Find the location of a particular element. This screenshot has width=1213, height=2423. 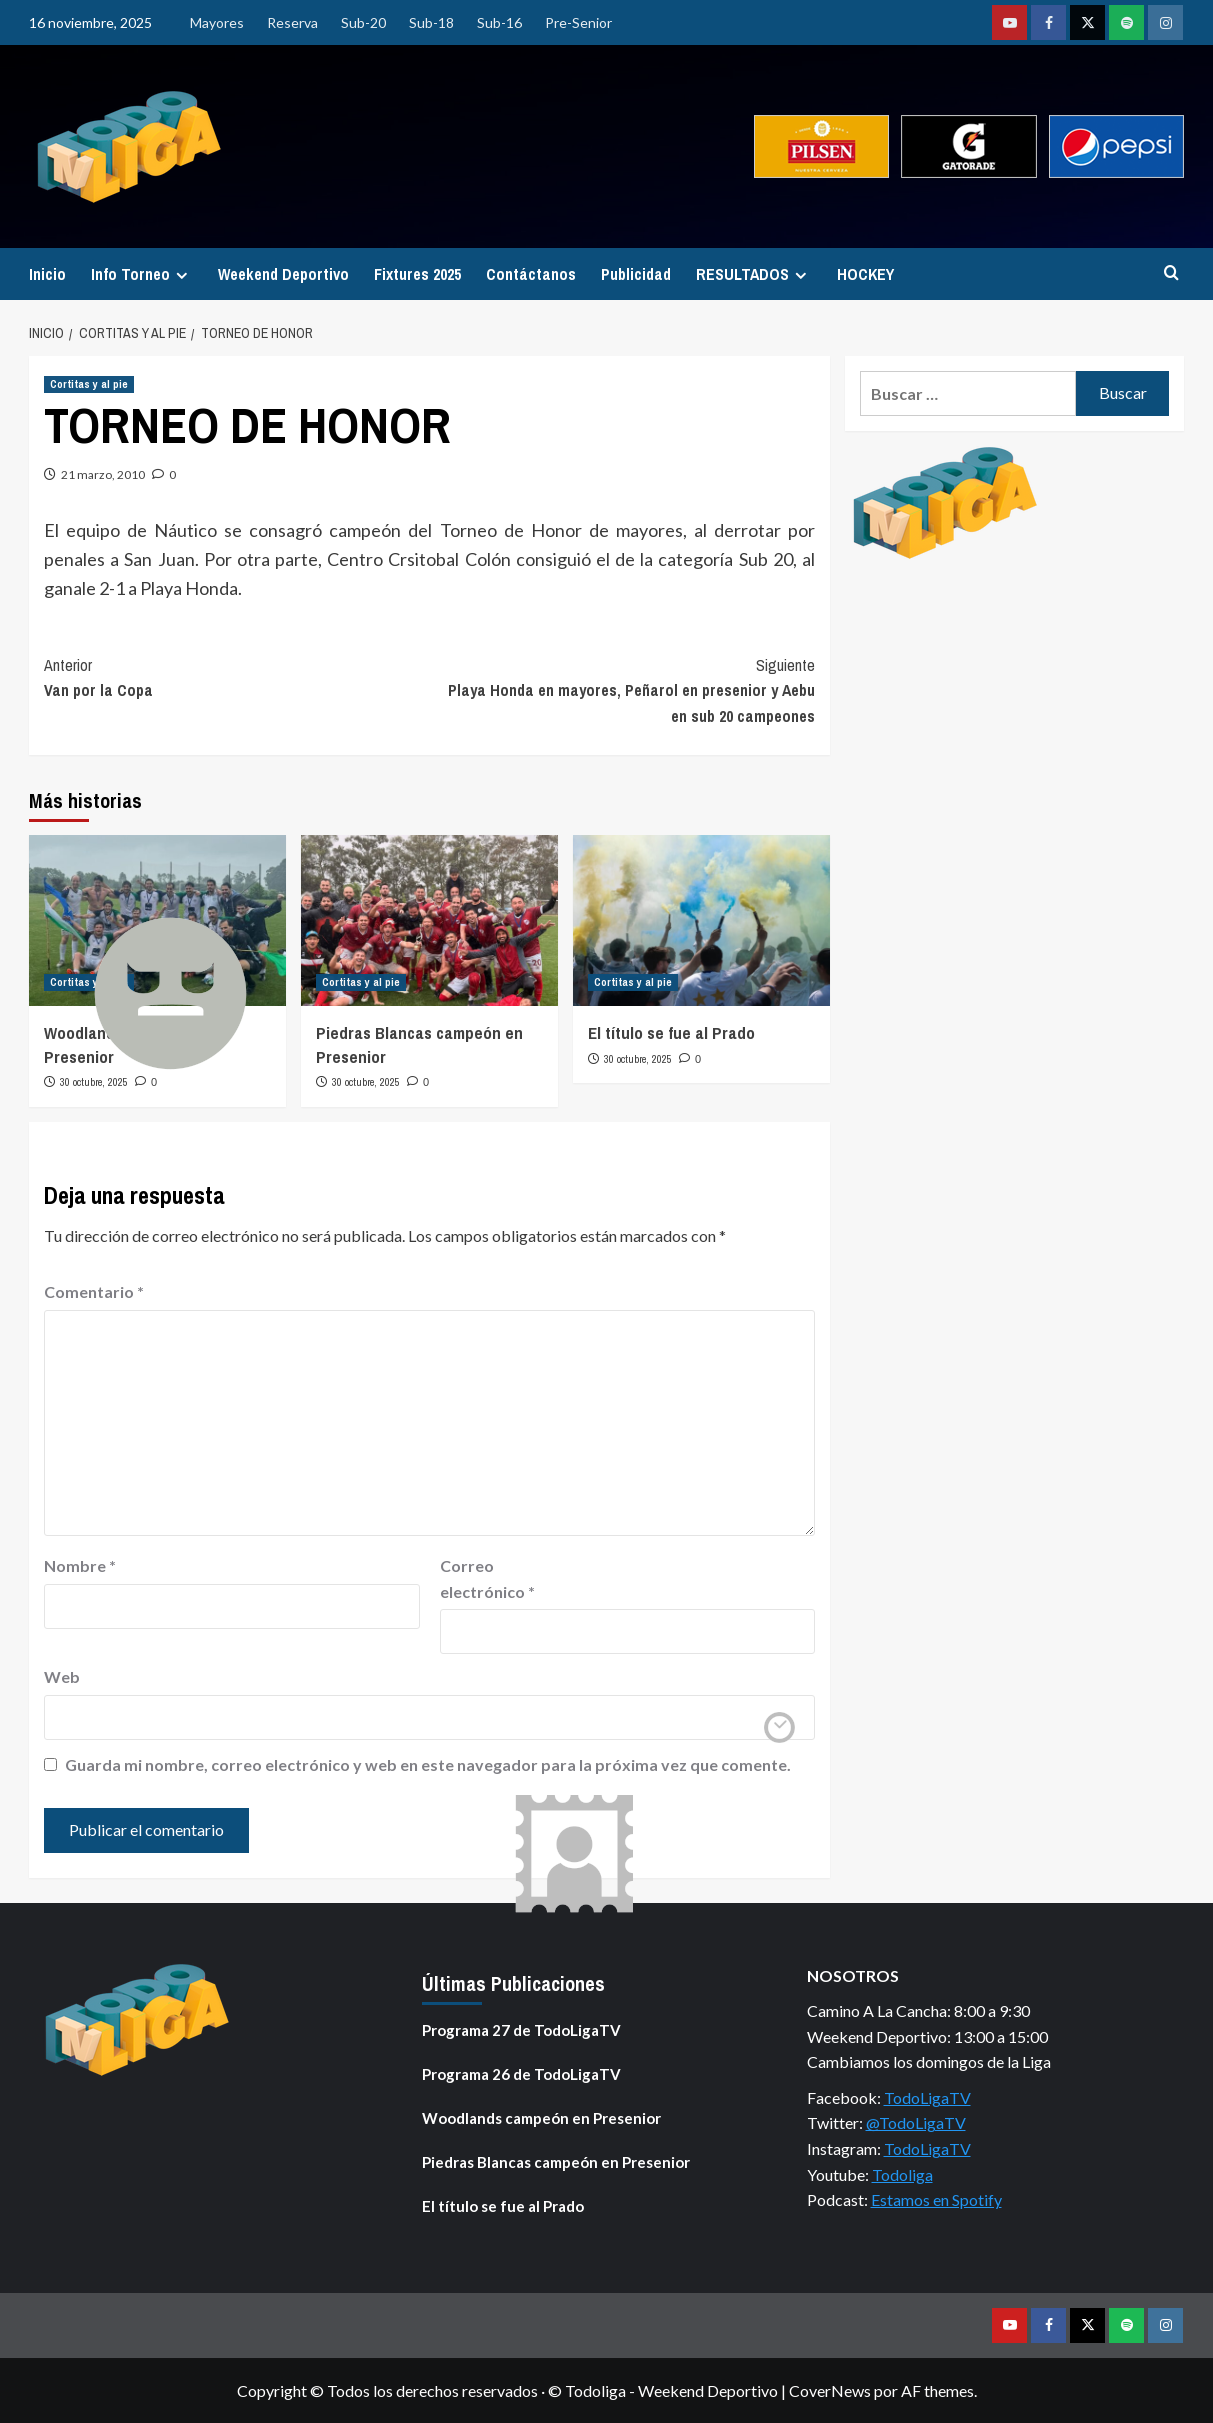

react with anger to a message or post is located at coordinates (170, 993).